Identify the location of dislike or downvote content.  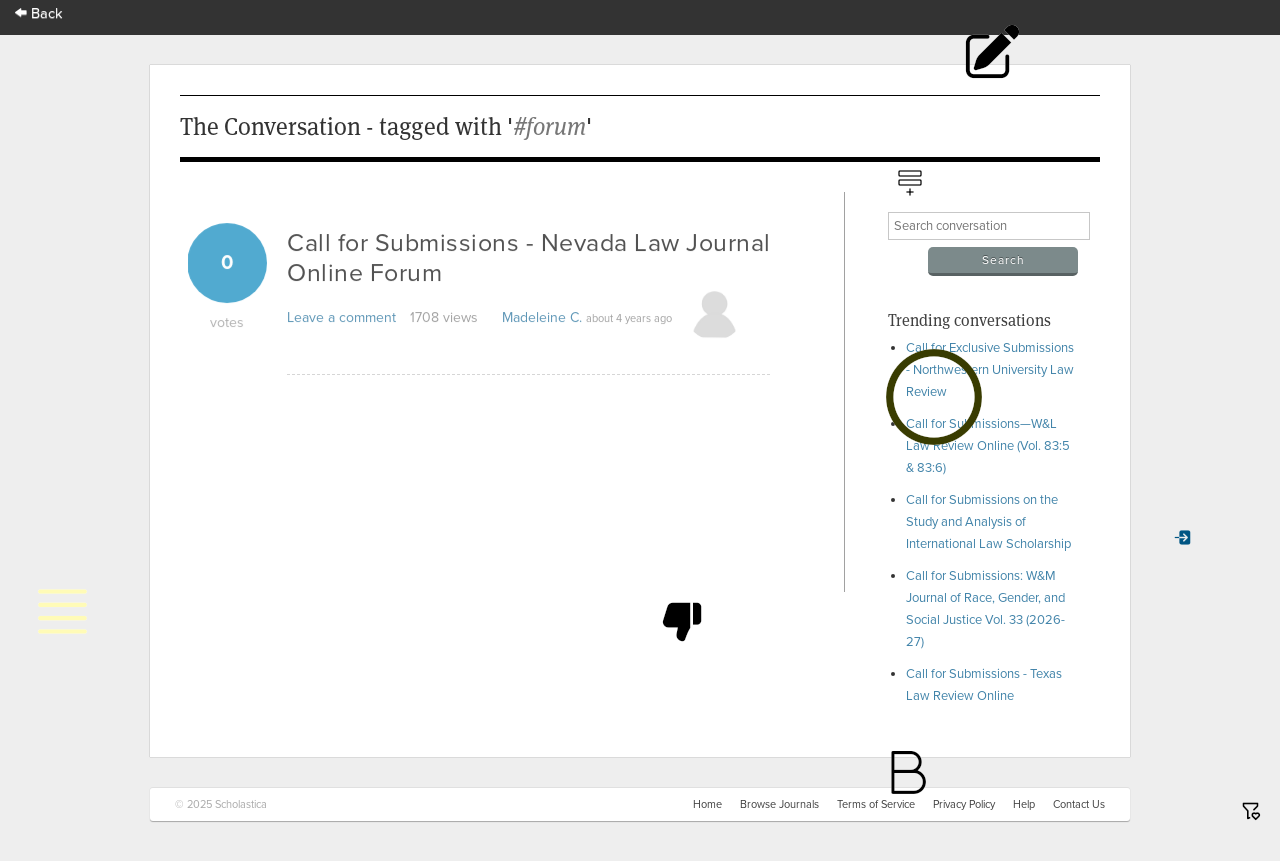
(682, 622).